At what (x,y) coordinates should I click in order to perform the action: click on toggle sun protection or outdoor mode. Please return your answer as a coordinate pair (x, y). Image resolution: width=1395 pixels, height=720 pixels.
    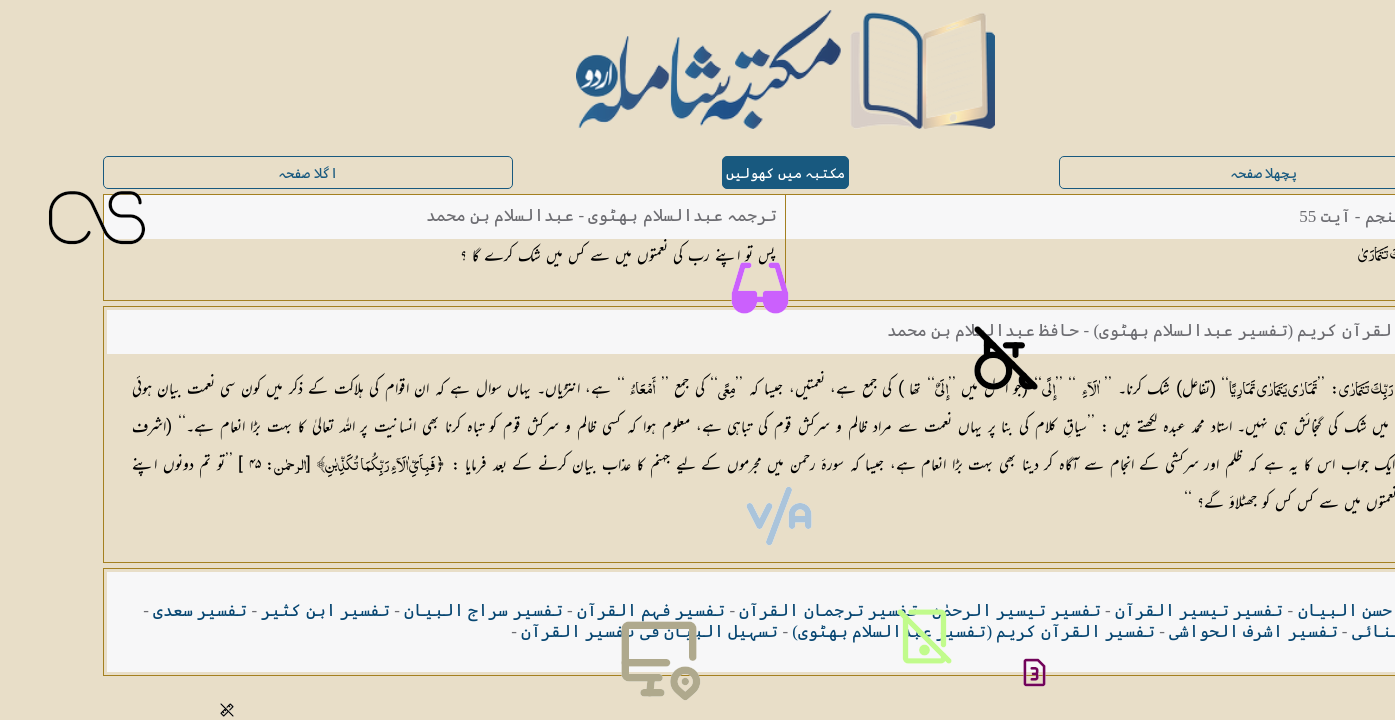
    Looking at the image, I should click on (760, 288).